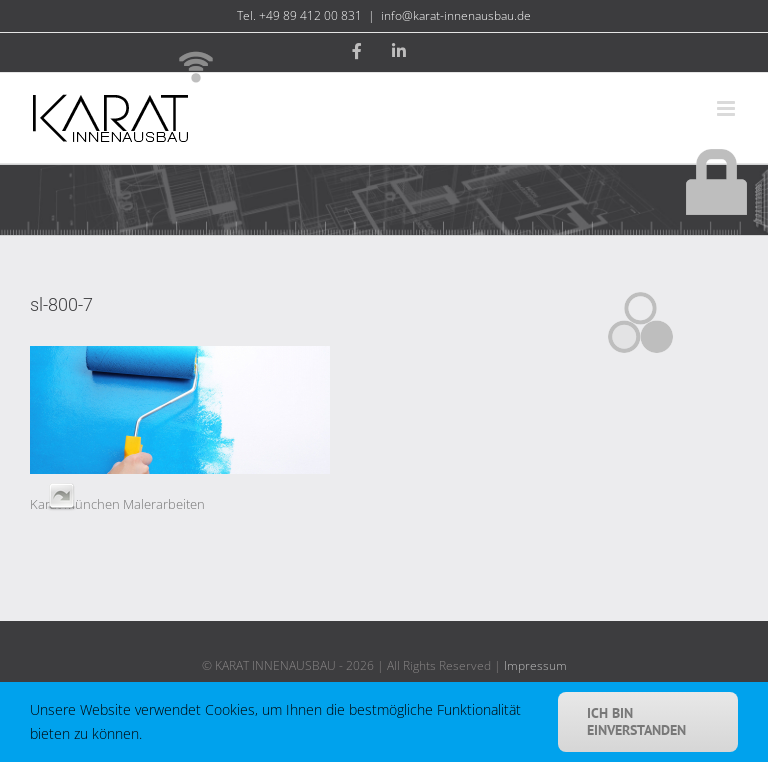  What do you see at coordinates (640, 320) in the screenshot?
I see `access color and display preferences` at bounding box center [640, 320].